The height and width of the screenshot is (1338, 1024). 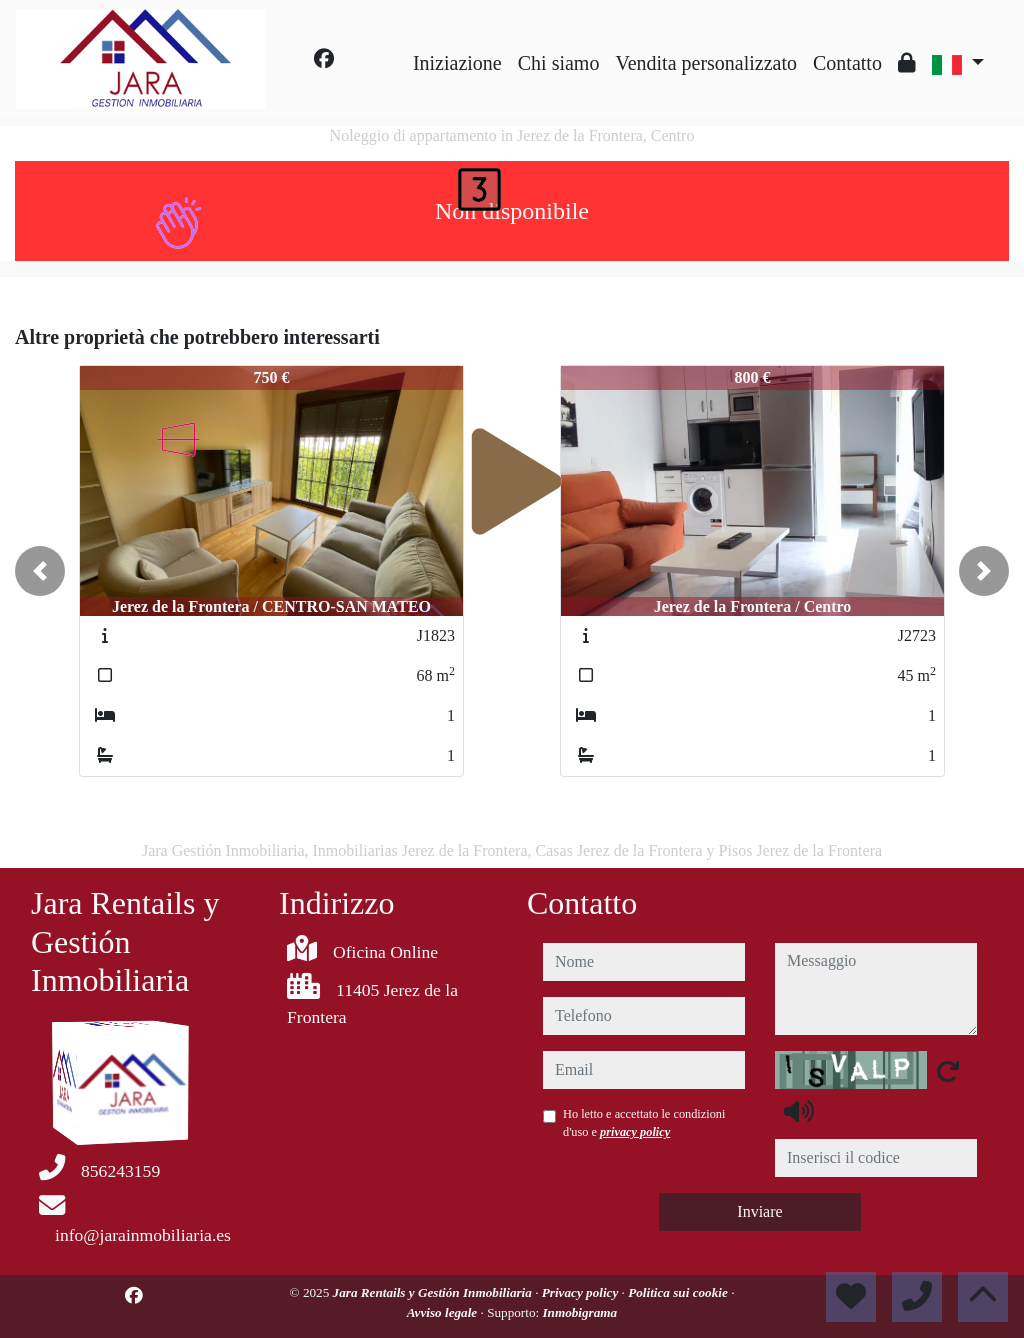 I want to click on start or resume media playback, so click(x=504, y=481).